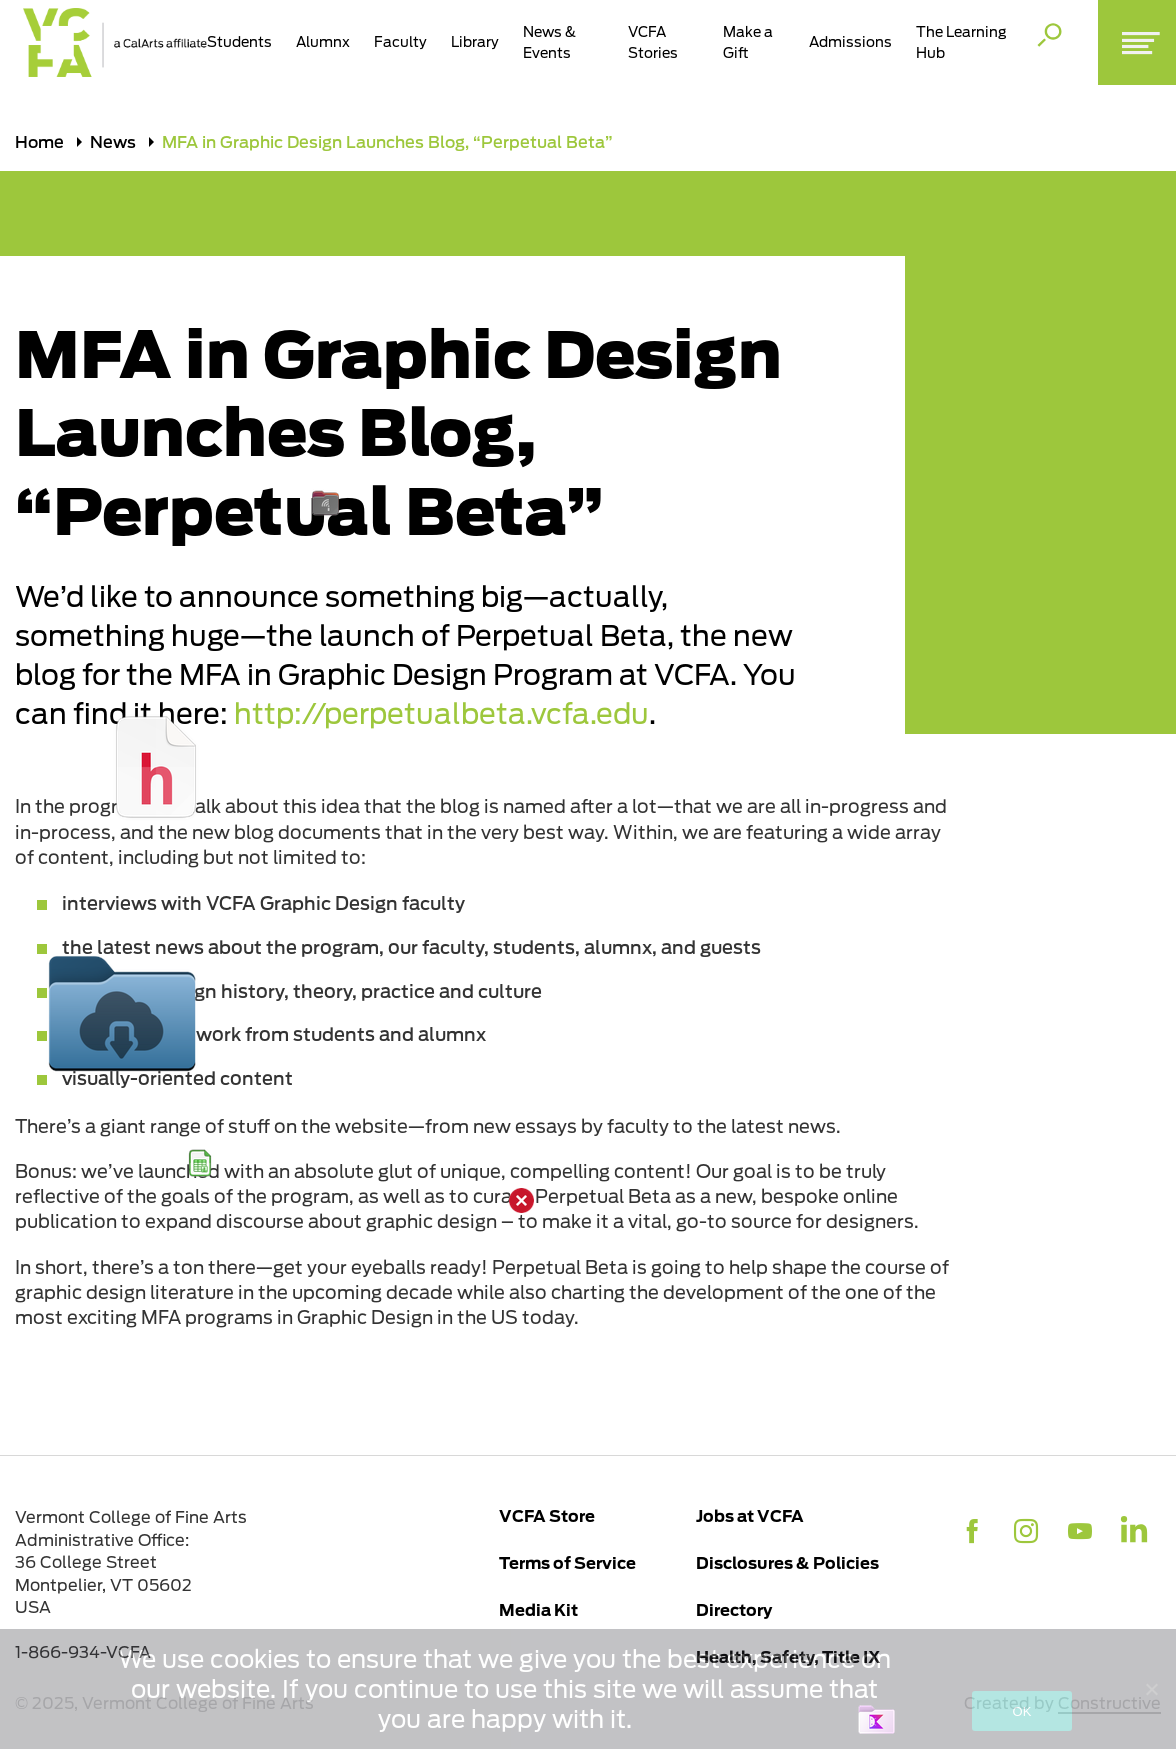  What do you see at coordinates (156, 767) in the screenshot?
I see `c/c++ header file` at bounding box center [156, 767].